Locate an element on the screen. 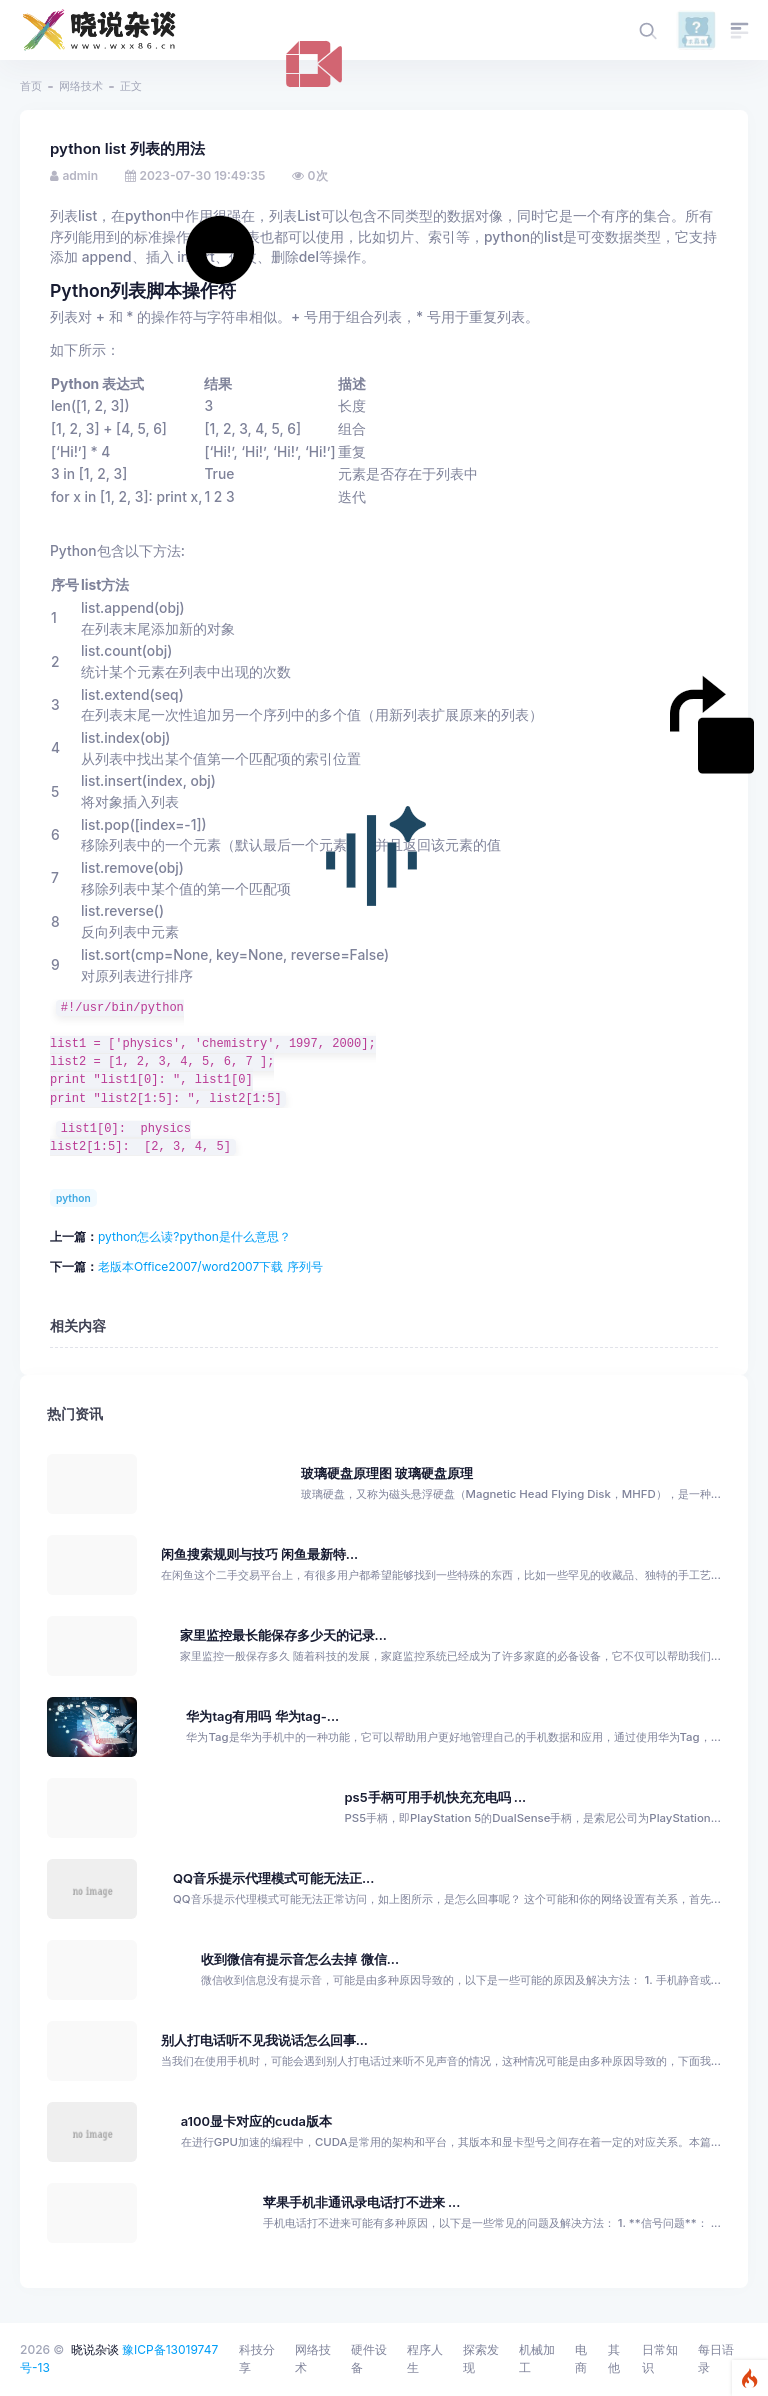 The width and height of the screenshot is (768, 2396). rotate object clockwise is located at coordinates (712, 727).